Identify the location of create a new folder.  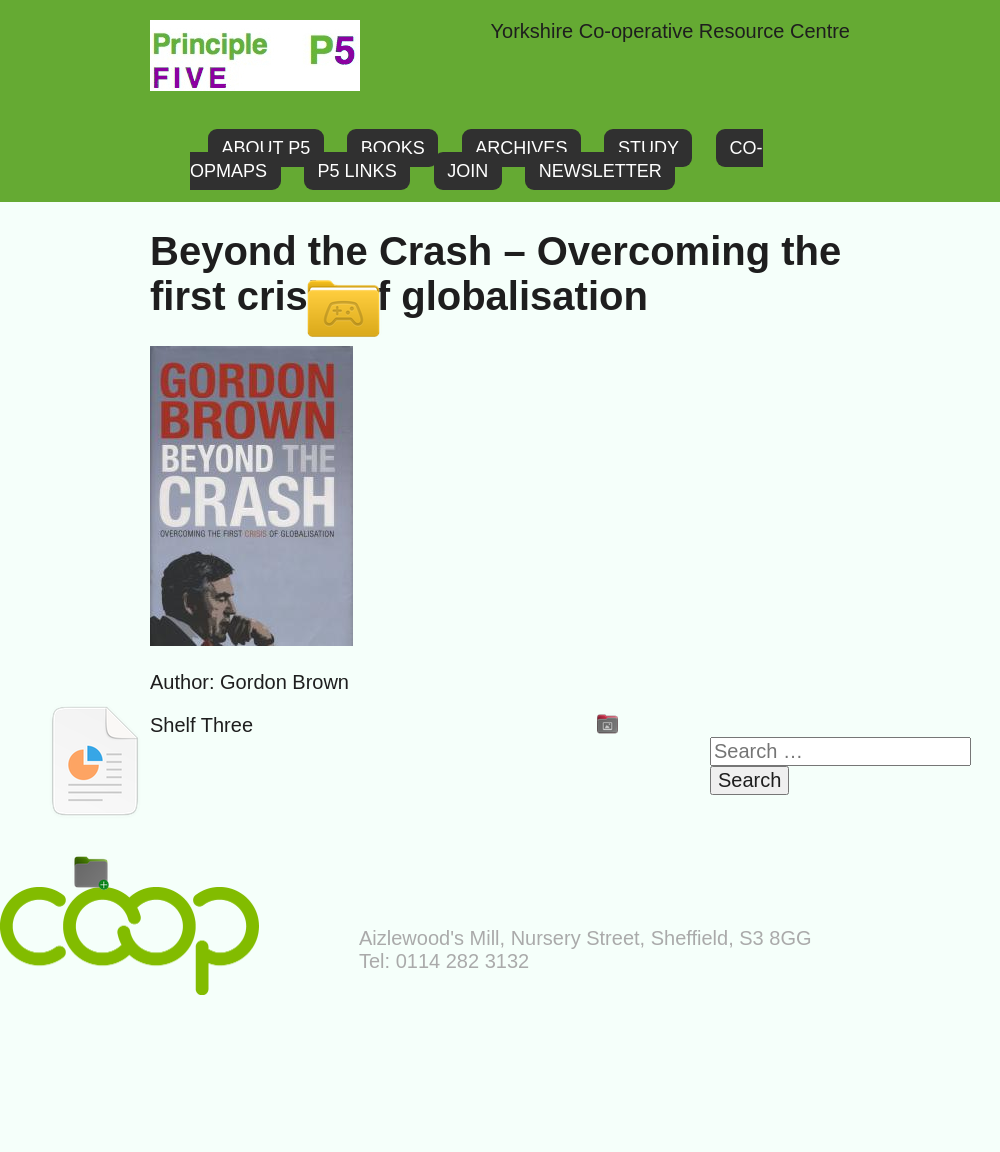
(91, 872).